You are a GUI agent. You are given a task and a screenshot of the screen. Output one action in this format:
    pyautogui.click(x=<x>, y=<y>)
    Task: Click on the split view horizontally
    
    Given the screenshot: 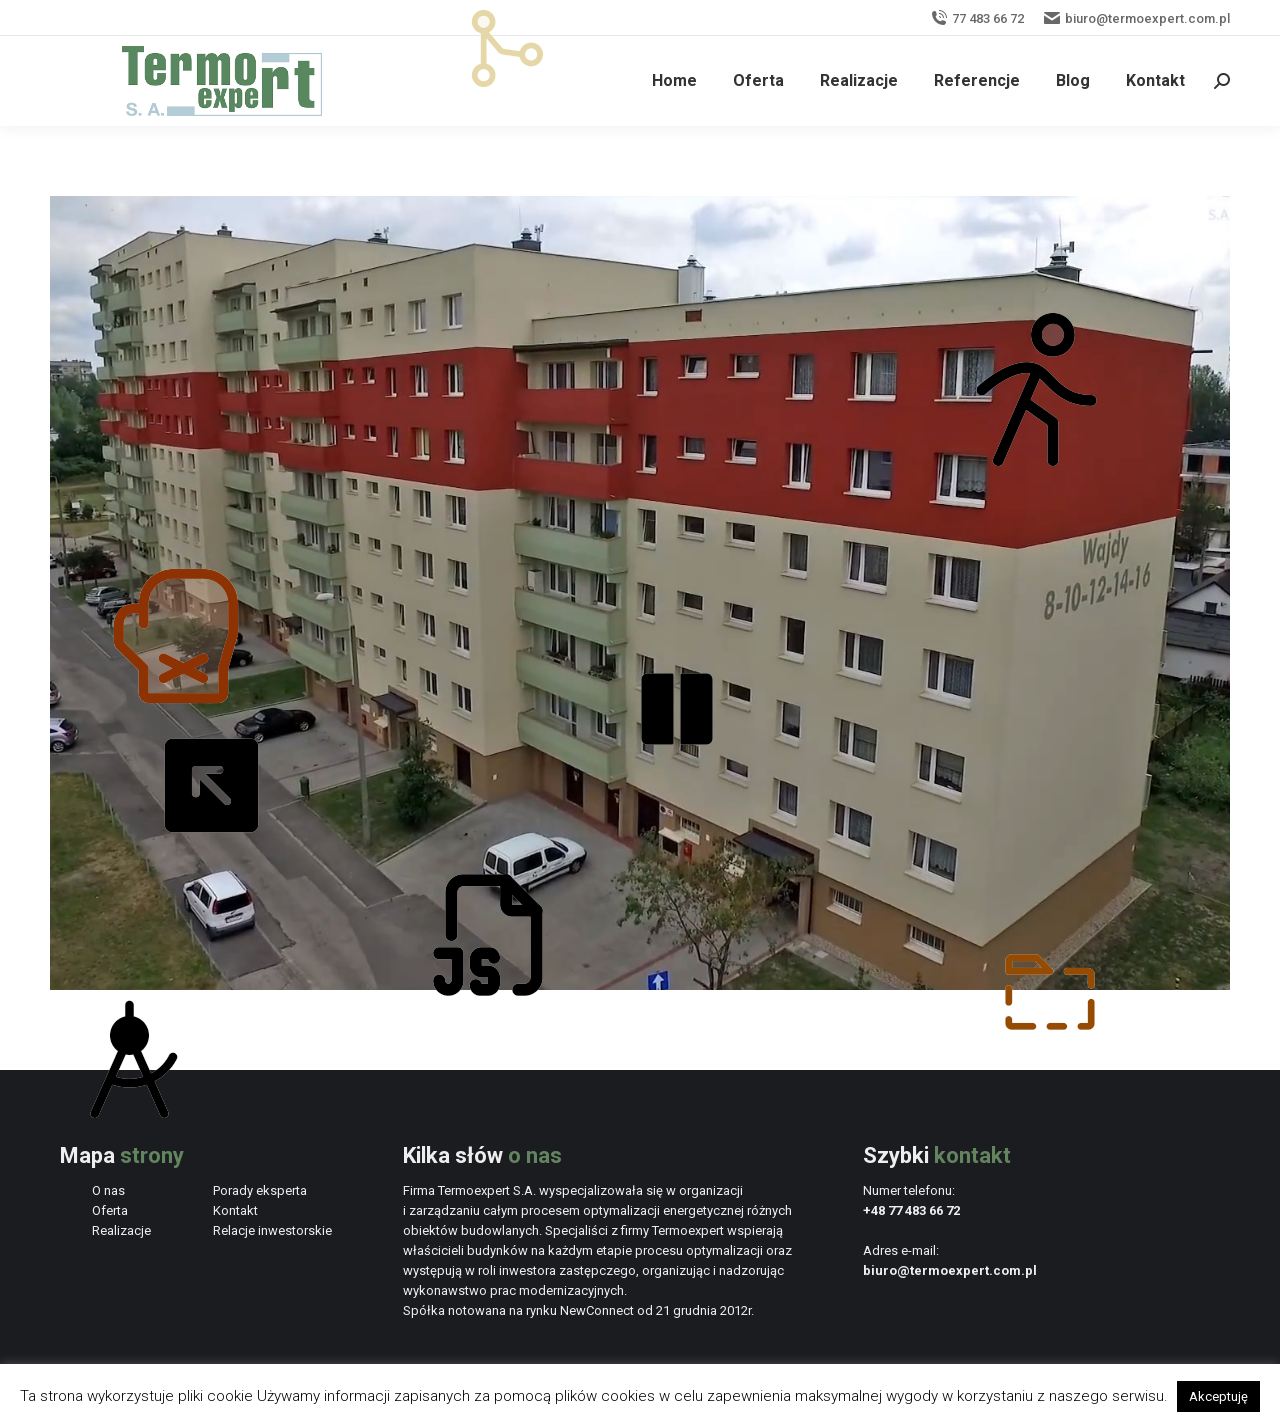 What is the action you would take?
    pyautogui.click(x=677, y=709)
    